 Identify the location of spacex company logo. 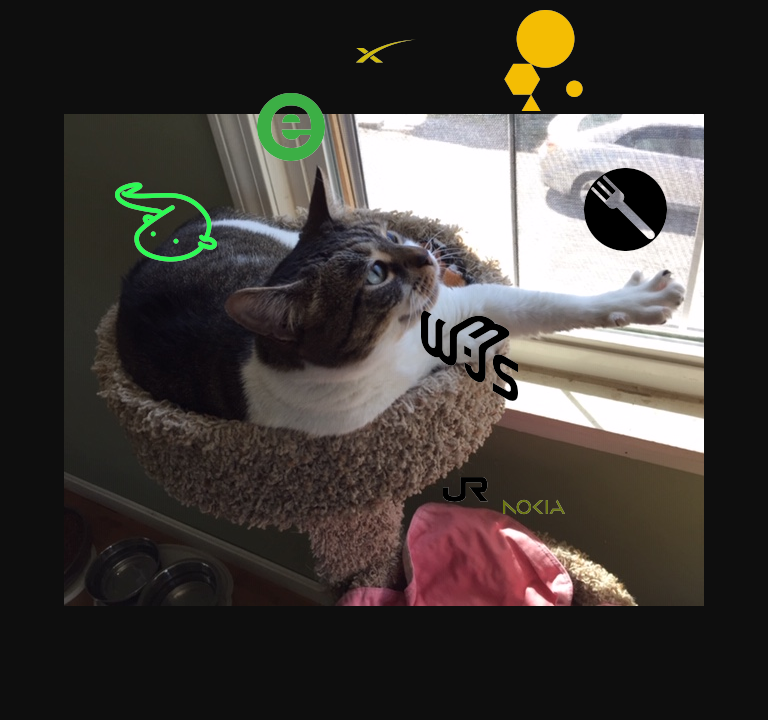
(386, 51).